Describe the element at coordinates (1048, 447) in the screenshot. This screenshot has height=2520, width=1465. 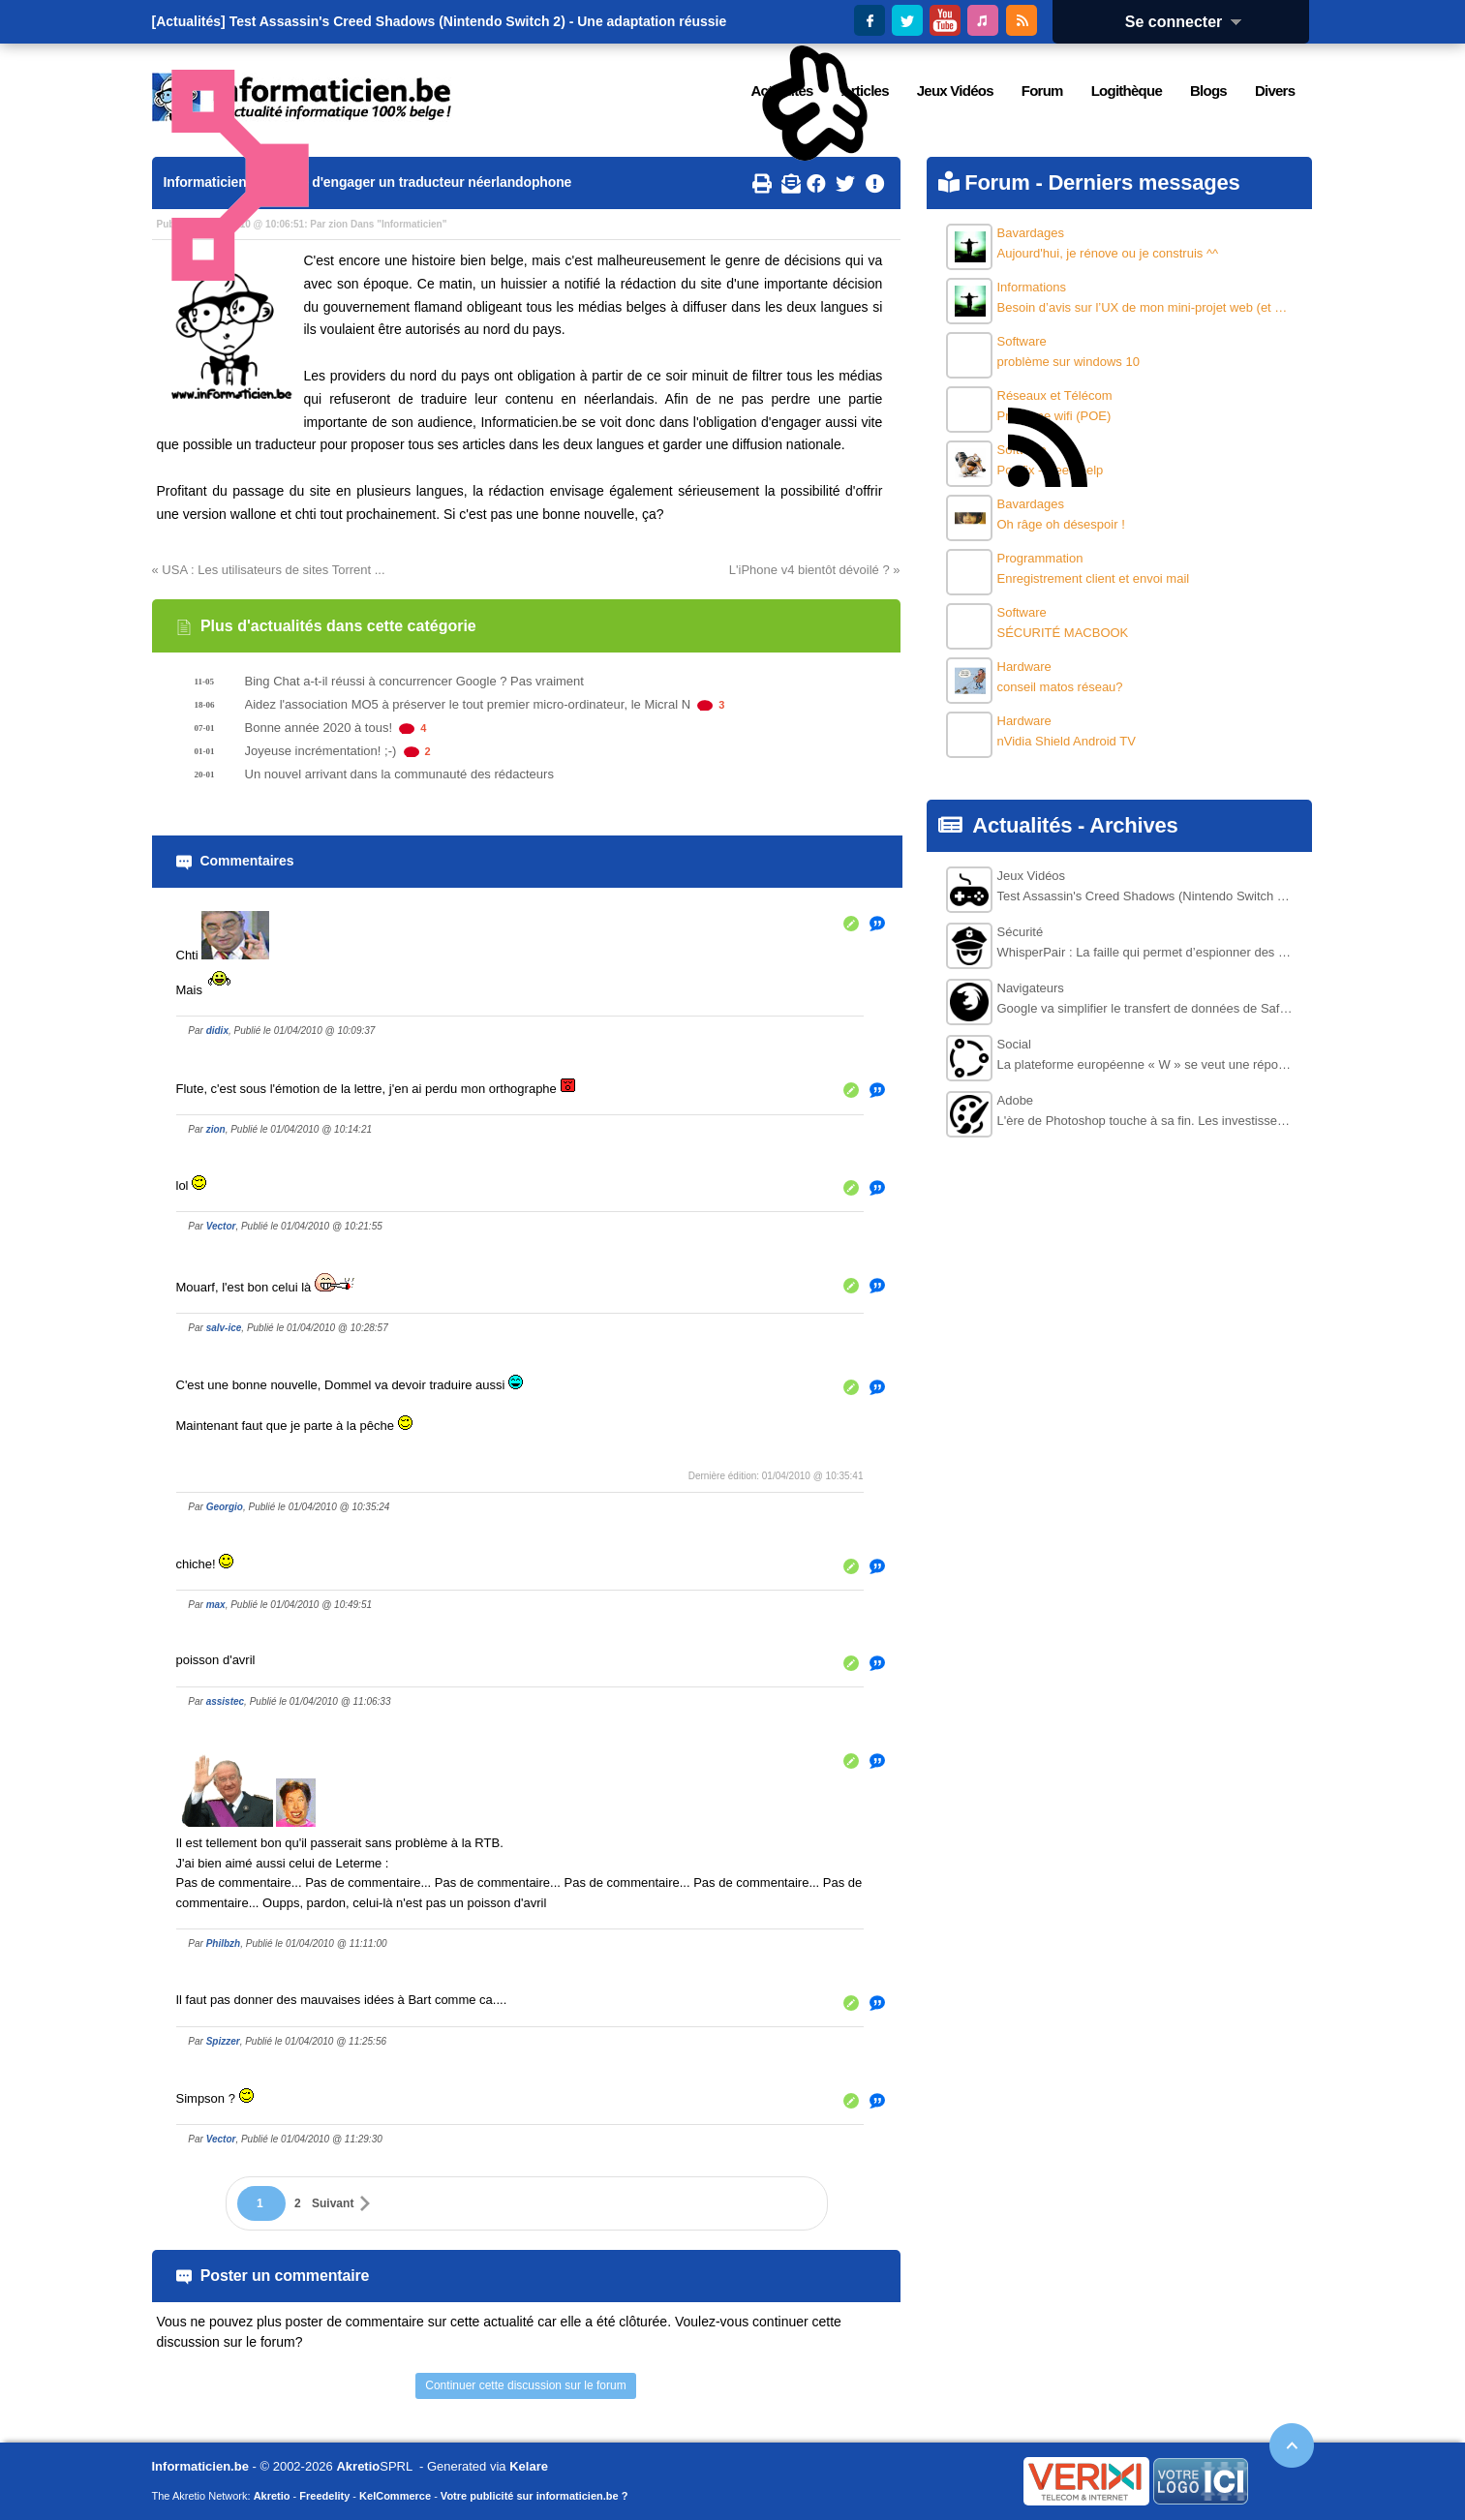
I see `subscribe to RSS feed` at that location.